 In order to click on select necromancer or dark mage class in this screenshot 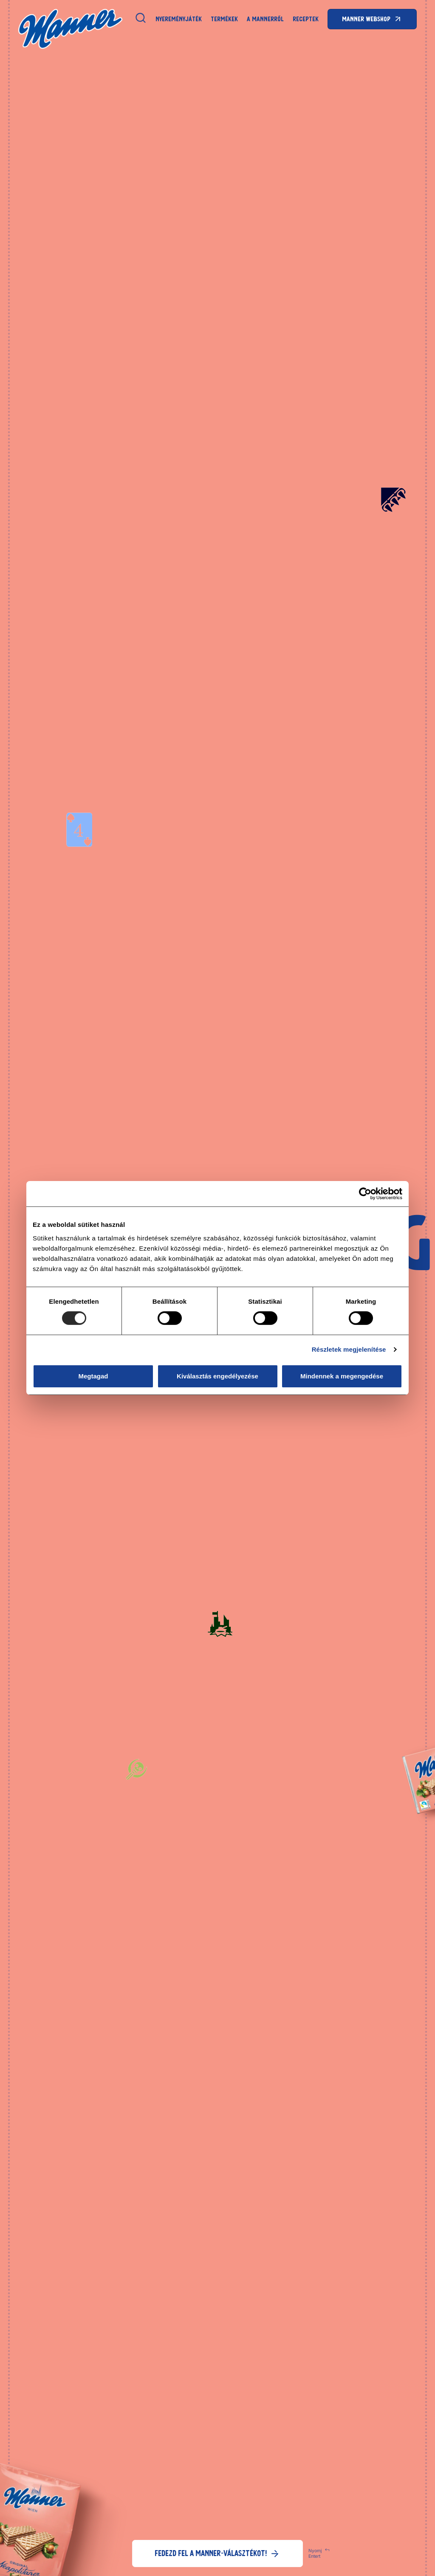, I will do `click(136, 1769)`.